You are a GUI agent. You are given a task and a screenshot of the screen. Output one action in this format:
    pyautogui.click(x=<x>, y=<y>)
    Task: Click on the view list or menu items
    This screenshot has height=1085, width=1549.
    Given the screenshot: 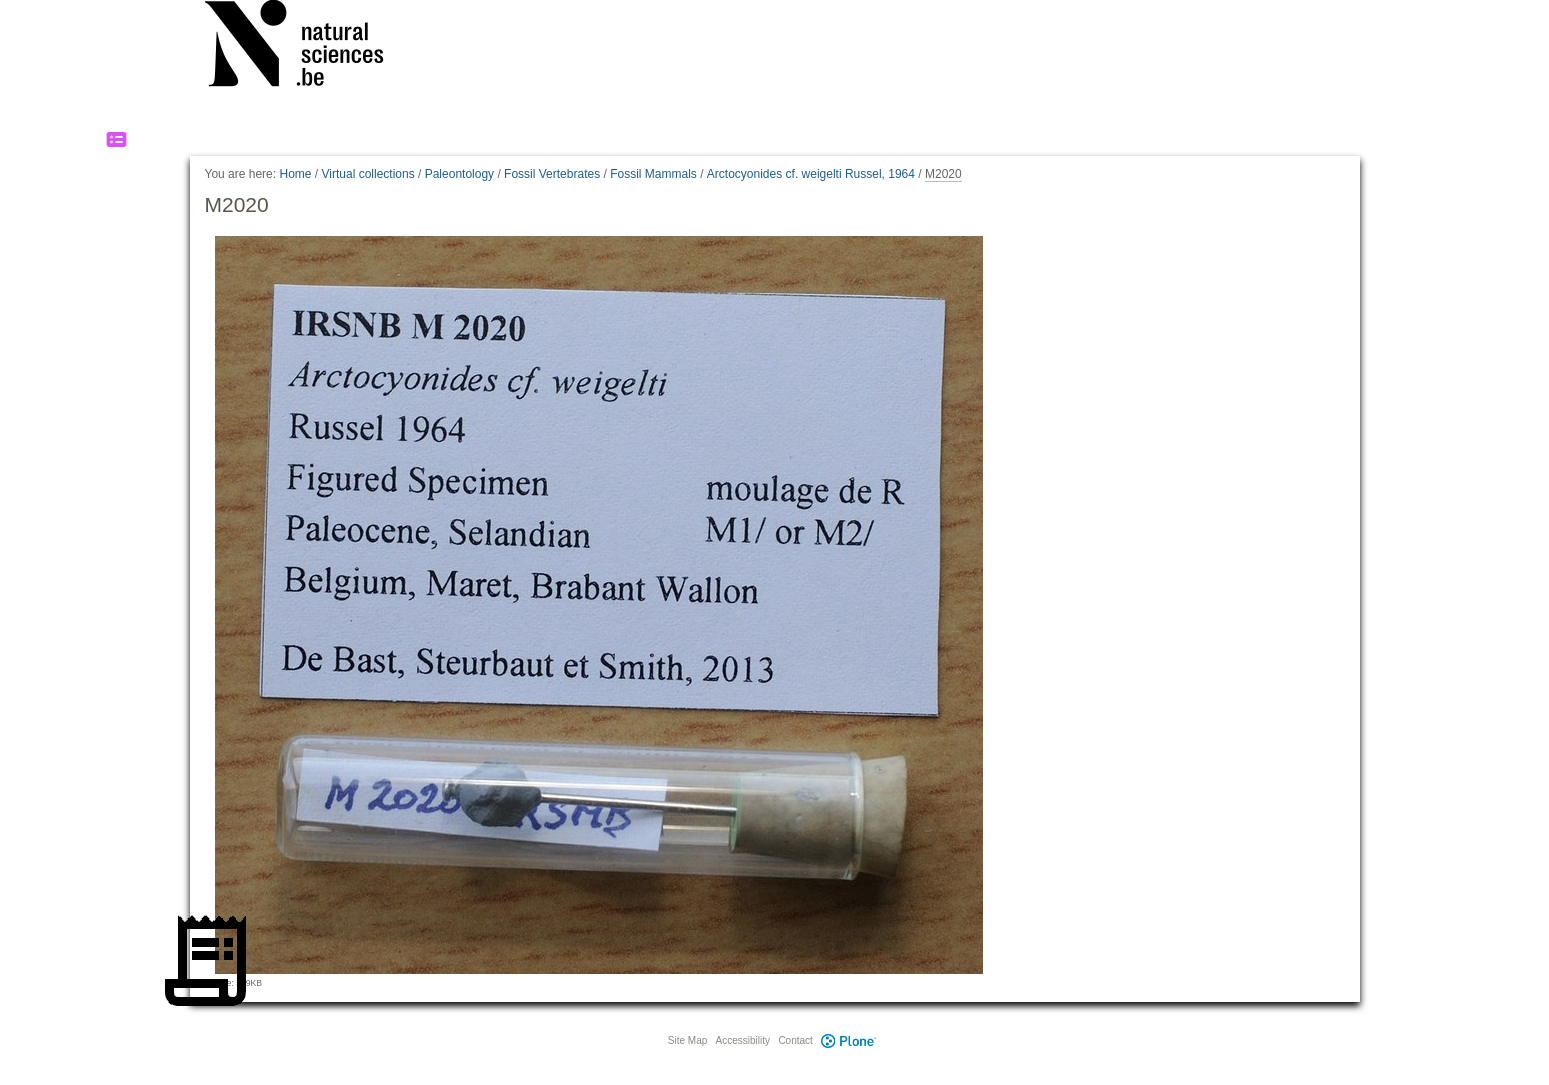 What is the action you would take?
    pyautogui.click(x=116, y=139)
    